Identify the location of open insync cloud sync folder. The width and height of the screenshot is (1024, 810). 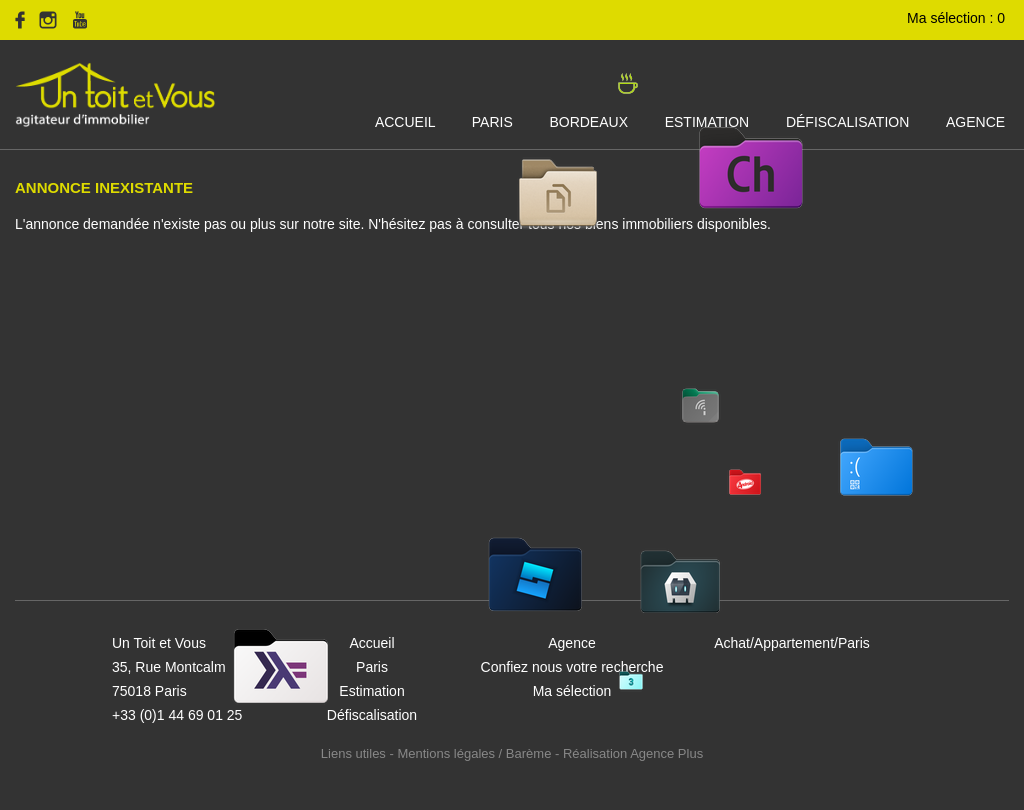
(700, 405).